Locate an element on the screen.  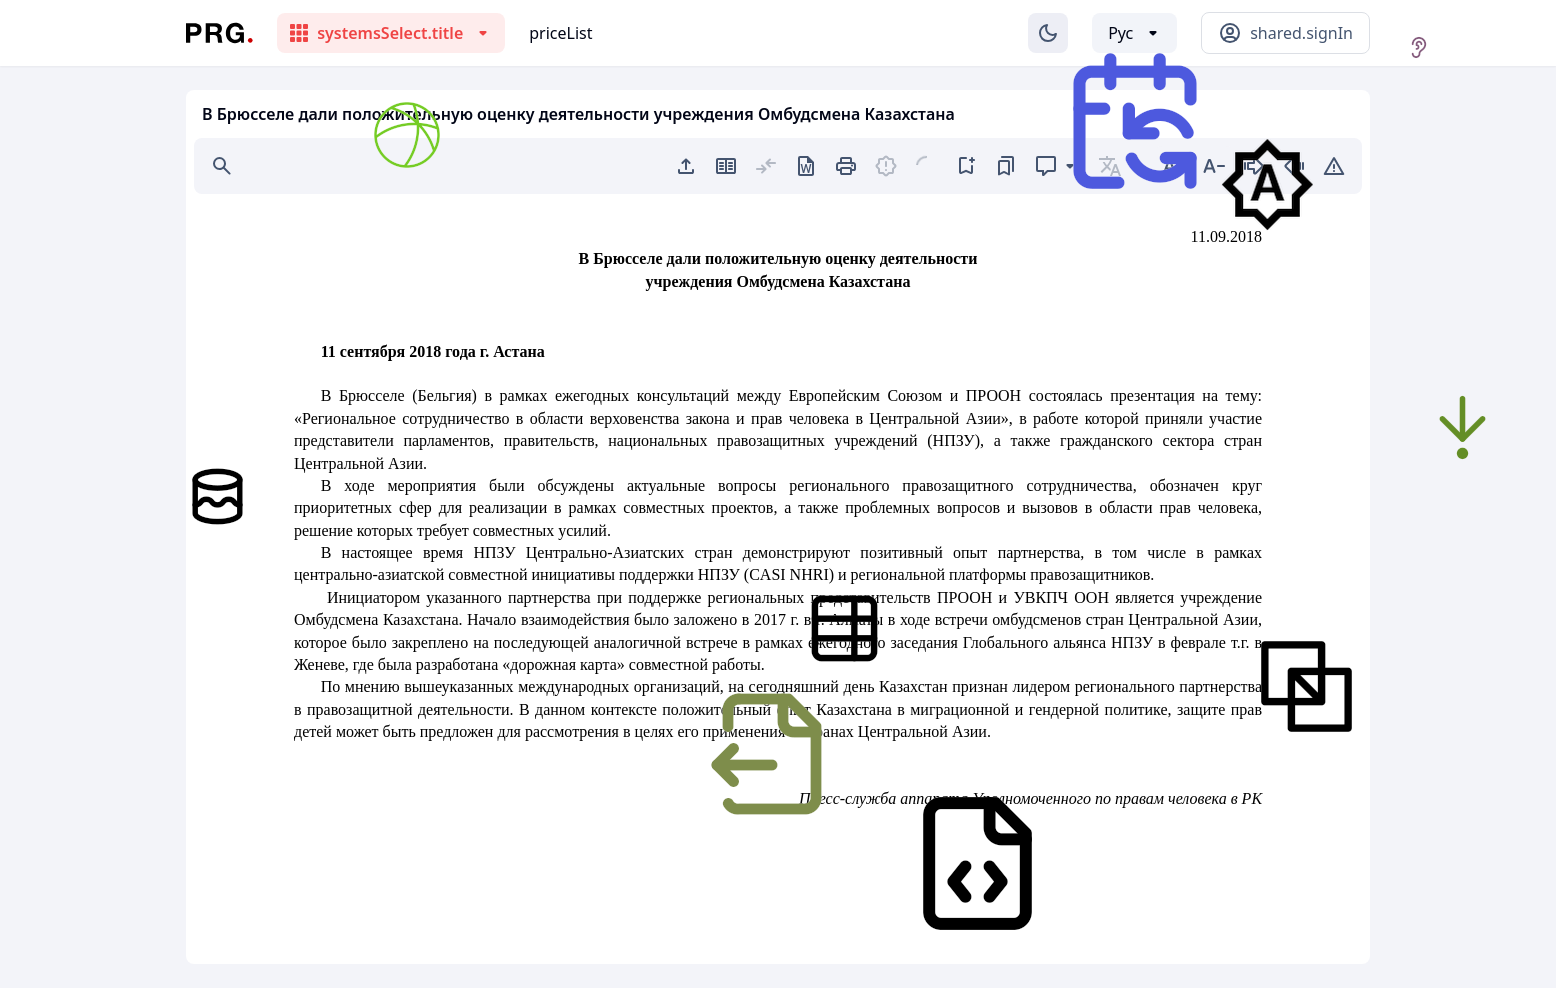
view source code file is located at coordinates (977, 863).